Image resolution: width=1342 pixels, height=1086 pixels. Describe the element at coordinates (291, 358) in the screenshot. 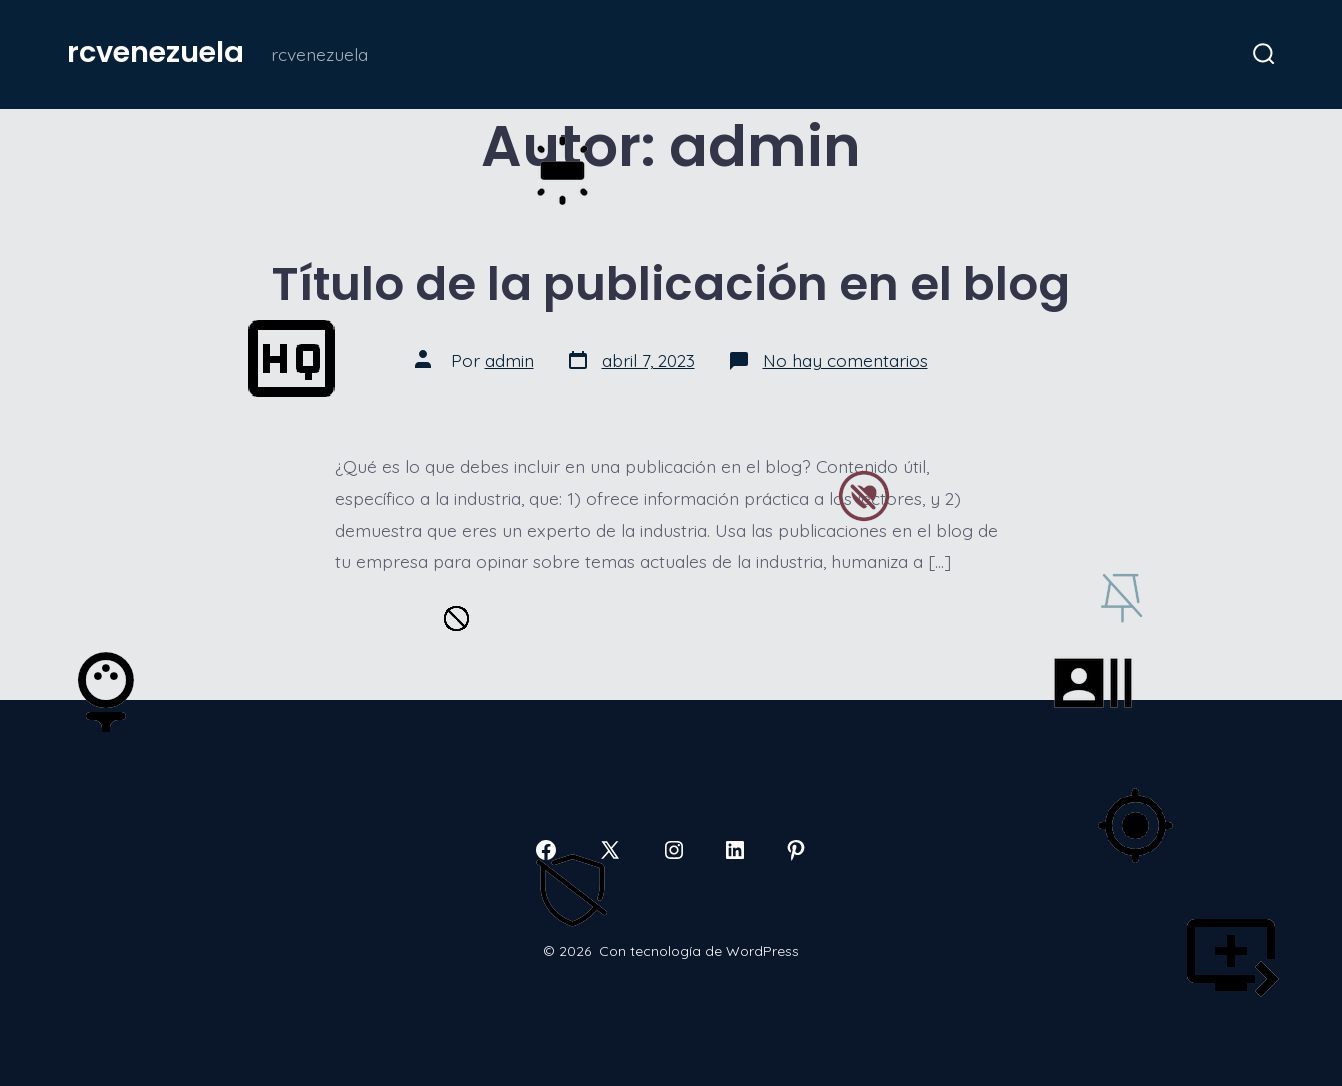

I see `indicates high quality media or streaming option` at that location.